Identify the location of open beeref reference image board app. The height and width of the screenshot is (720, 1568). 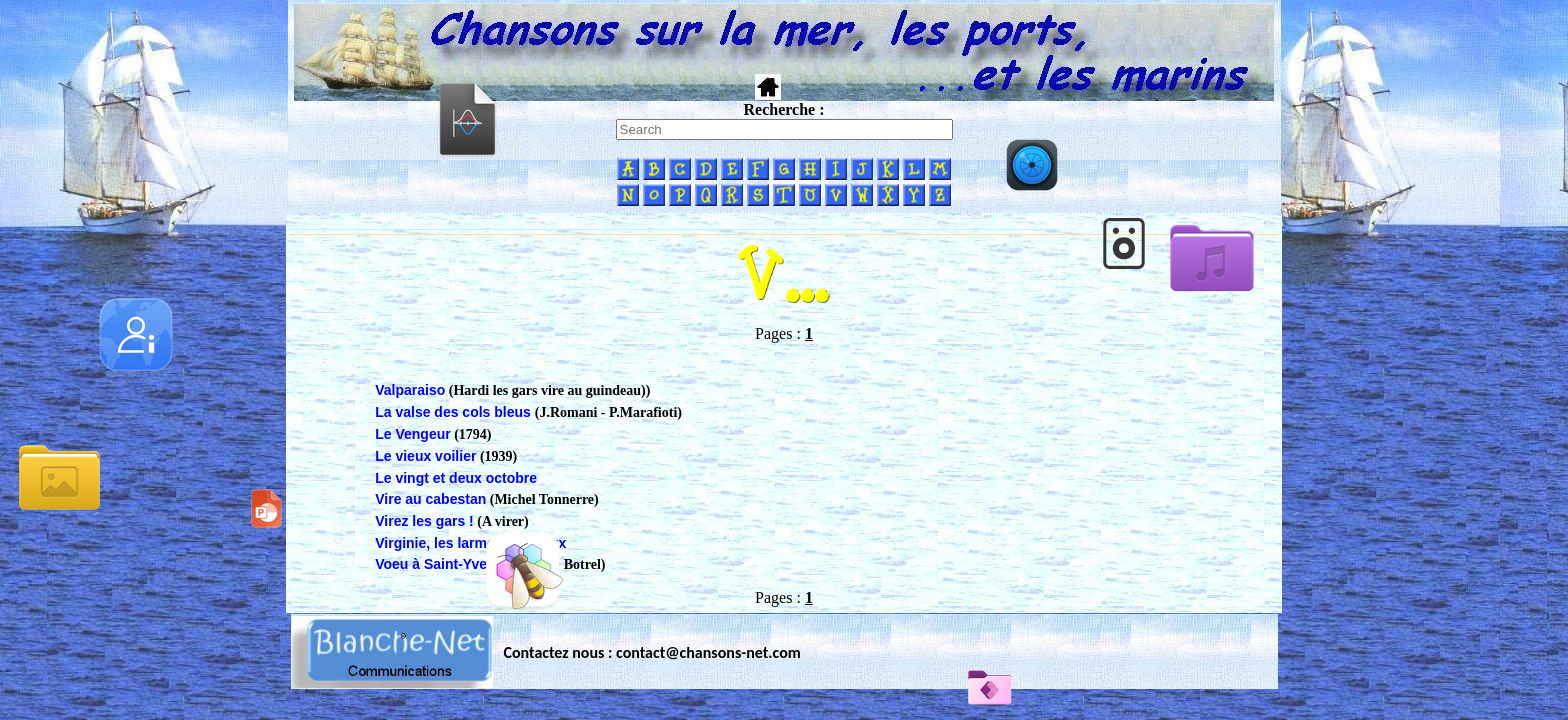
(523, 570).